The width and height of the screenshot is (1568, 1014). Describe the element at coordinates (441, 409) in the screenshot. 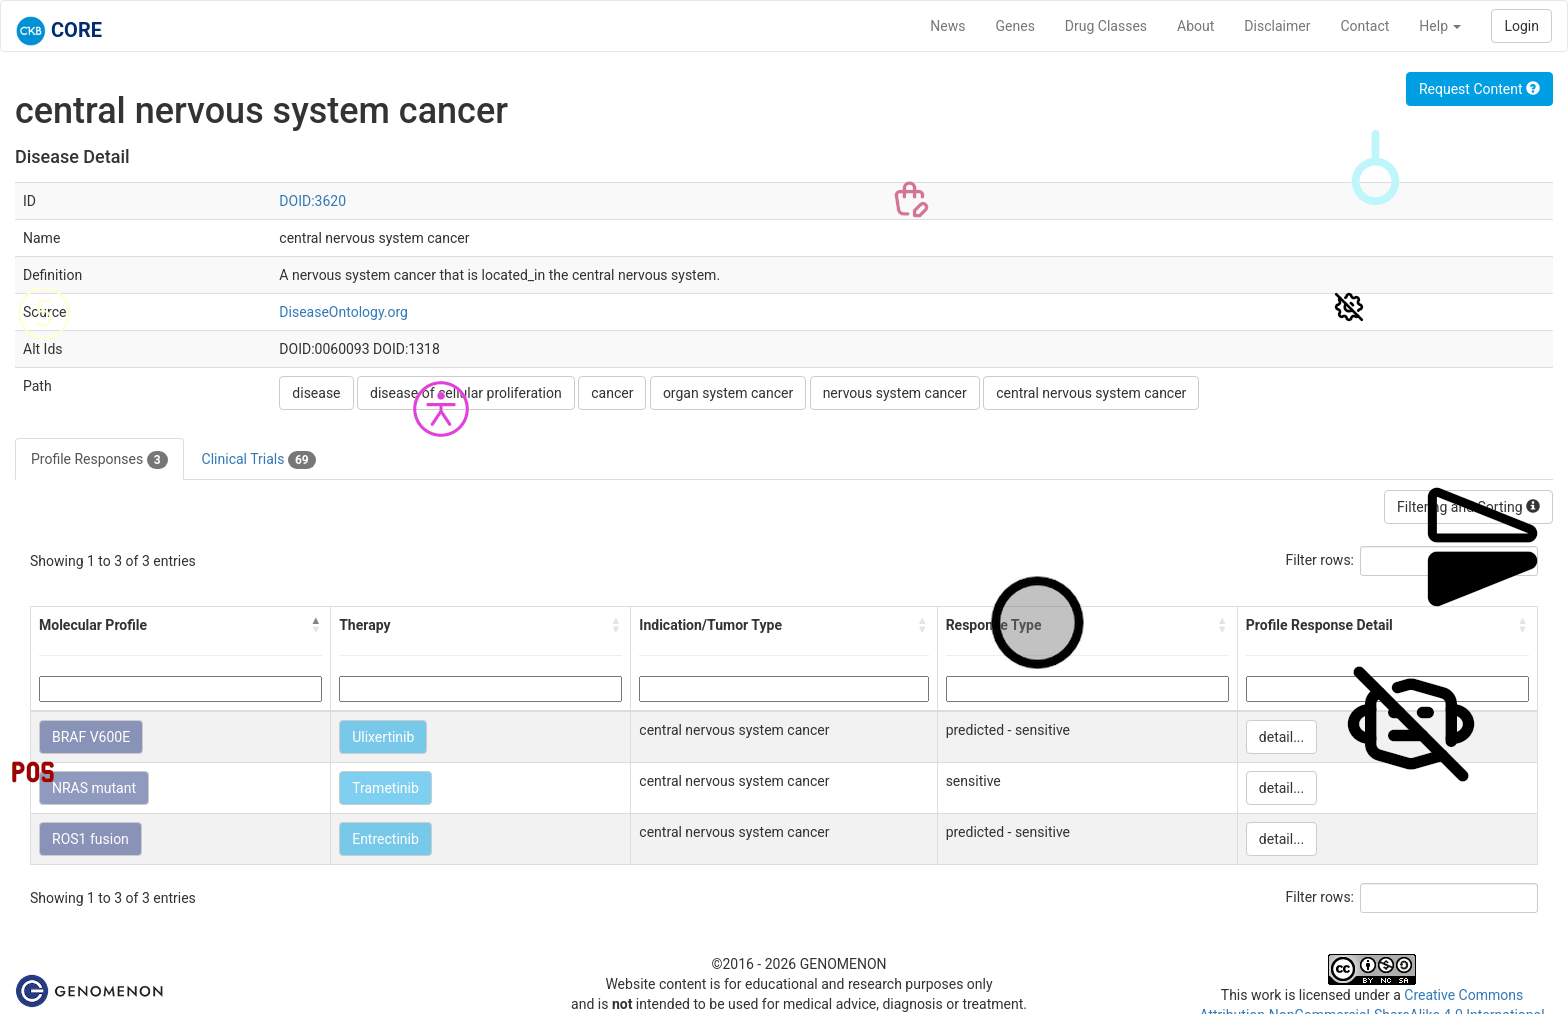

I see `view user profile` at that location.